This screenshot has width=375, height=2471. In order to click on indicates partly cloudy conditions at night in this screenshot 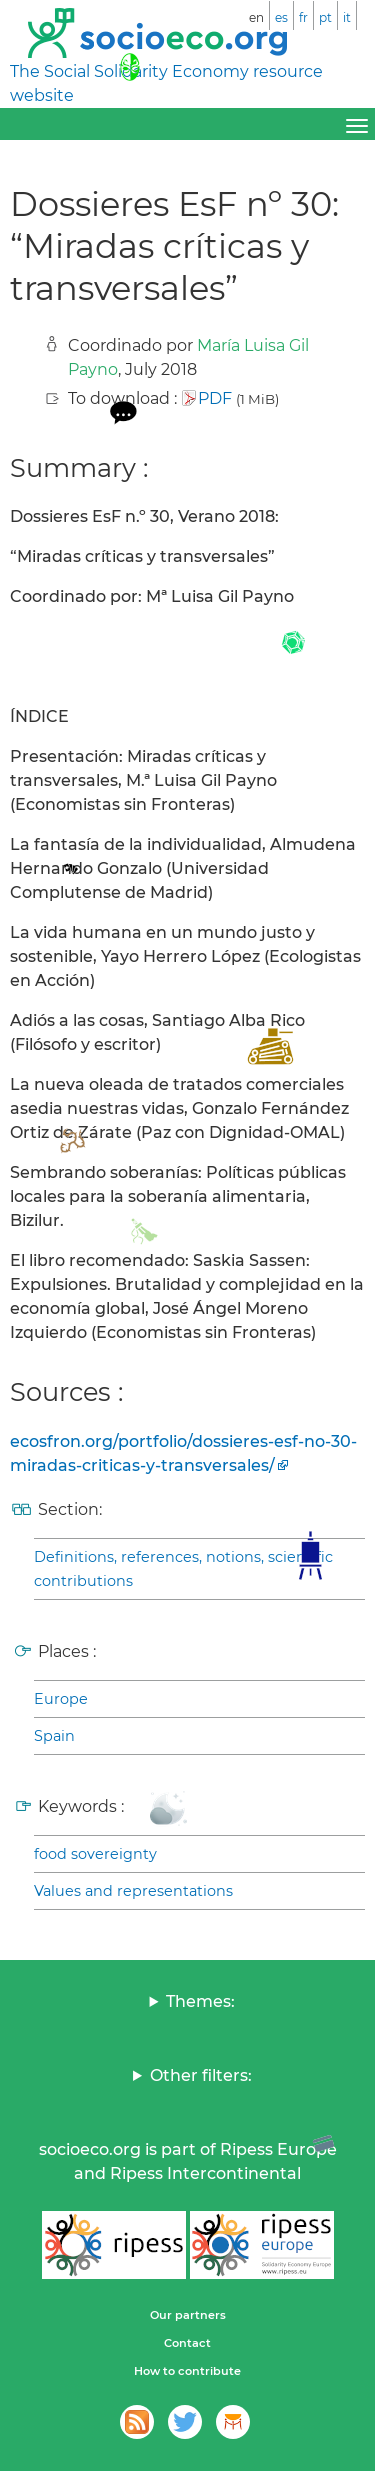, I will do `click(168, 1808)`.